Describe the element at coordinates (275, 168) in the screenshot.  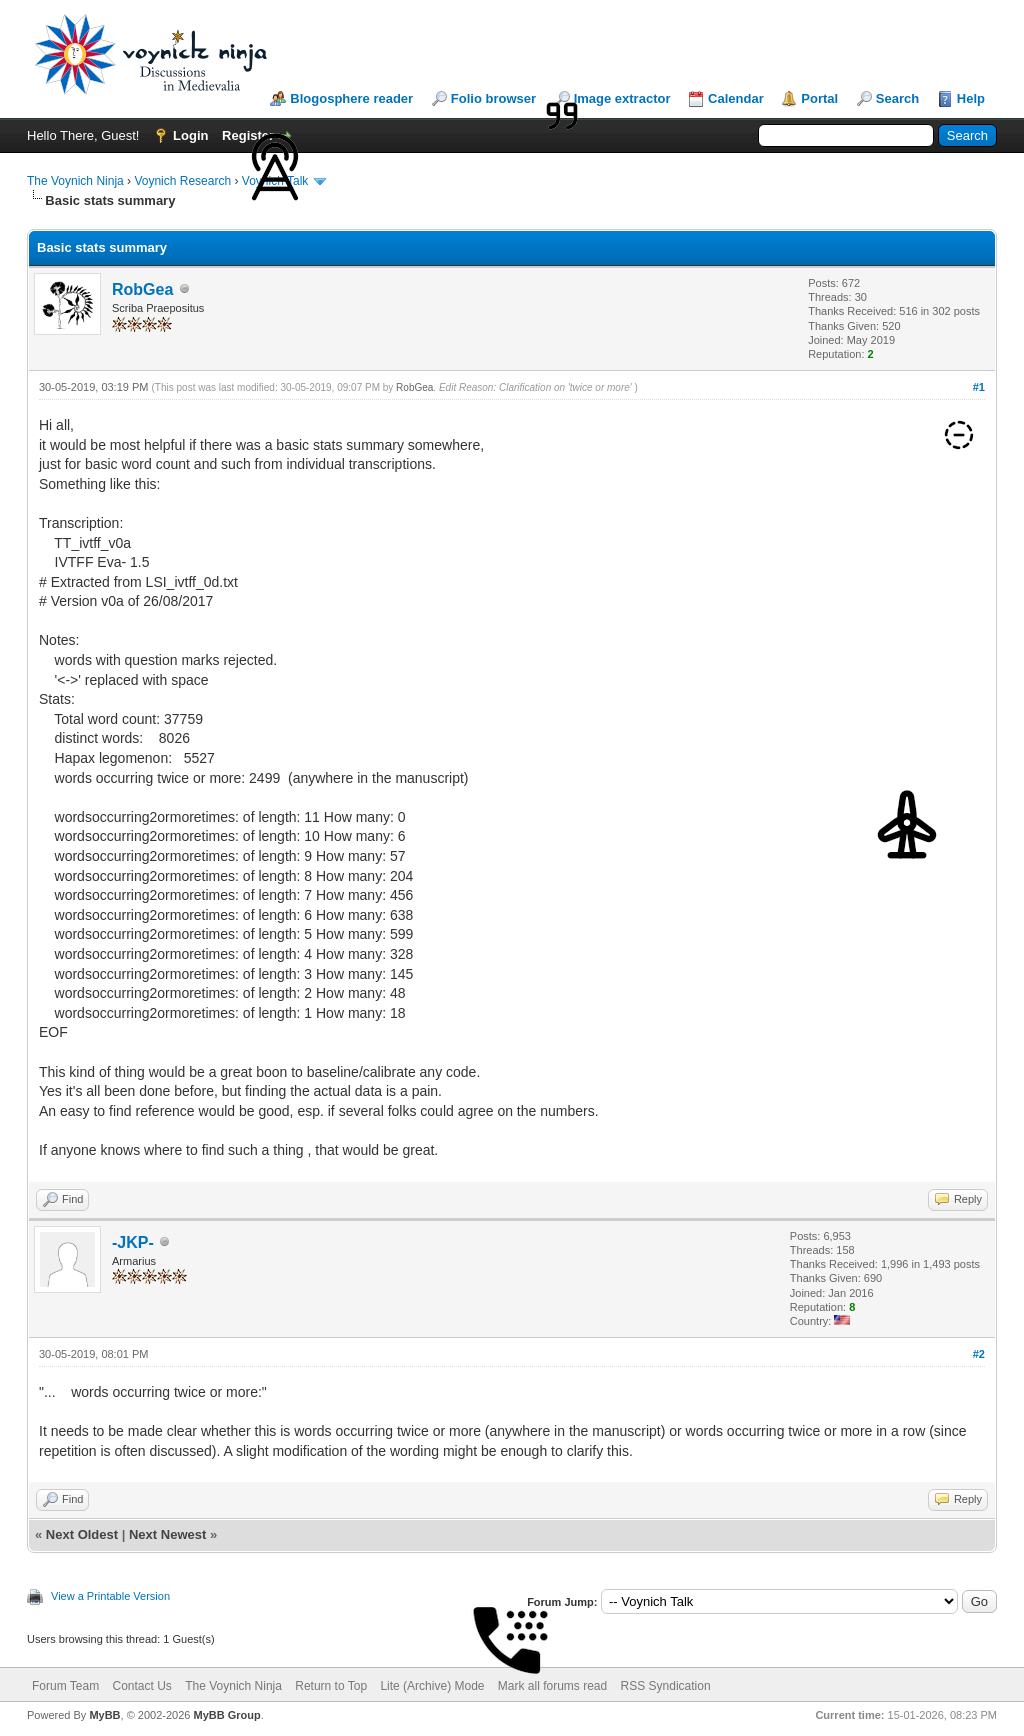
I see `indicates cellular network signal or connectivity` at that location.